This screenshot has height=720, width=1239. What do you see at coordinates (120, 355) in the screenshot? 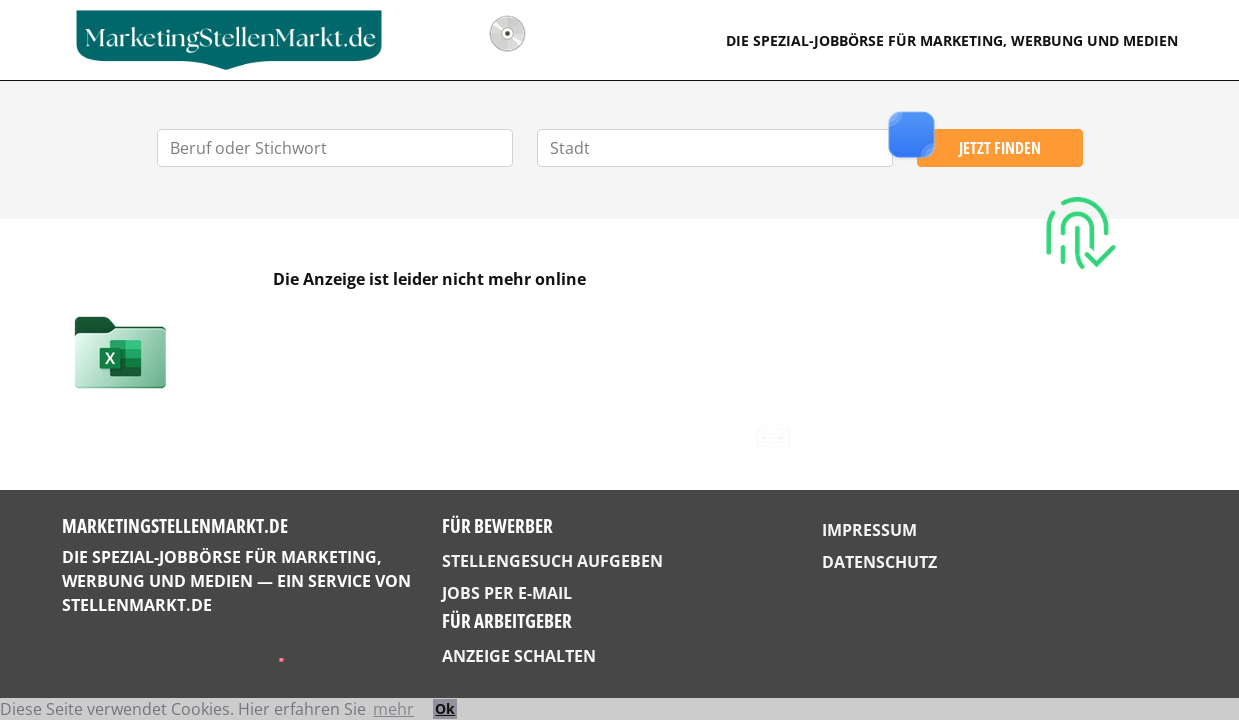
I see `open folder containing Excel spreadsheets` at bounding box center [120, 355].